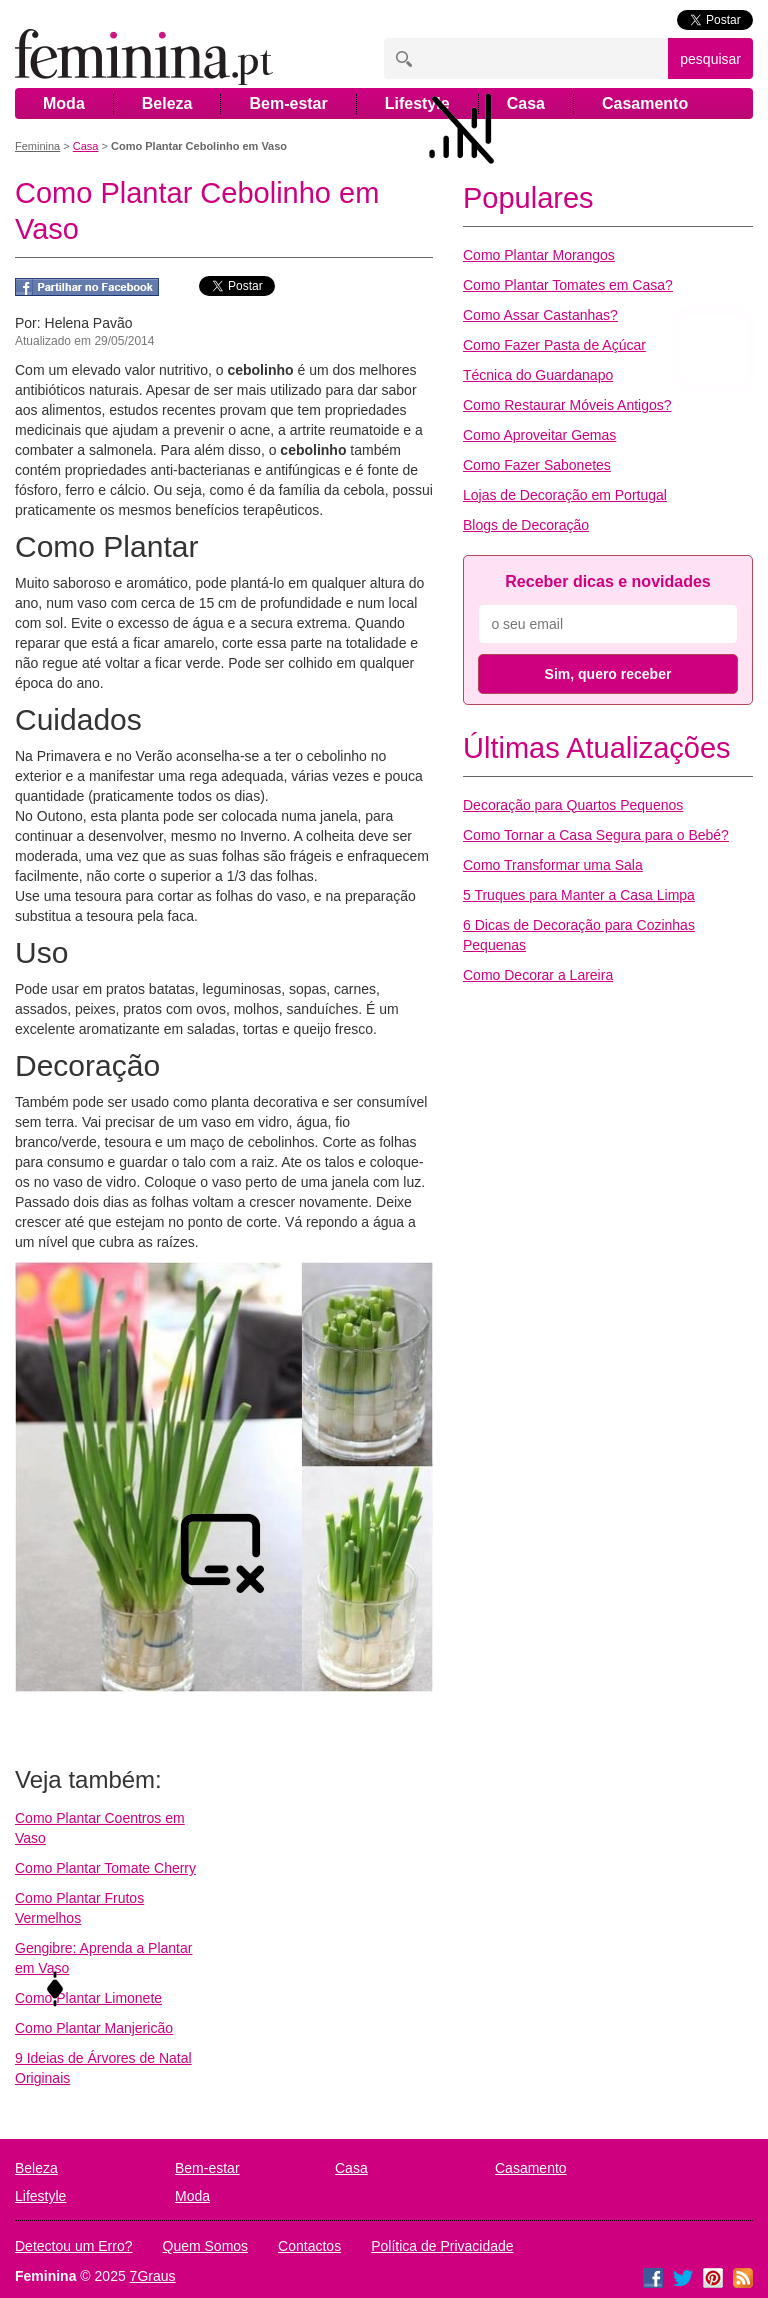 The height and width of the screenshot is (2298, 768). I want to click on disconnect or remove iPad from horizontal display, so click(220, 1549).